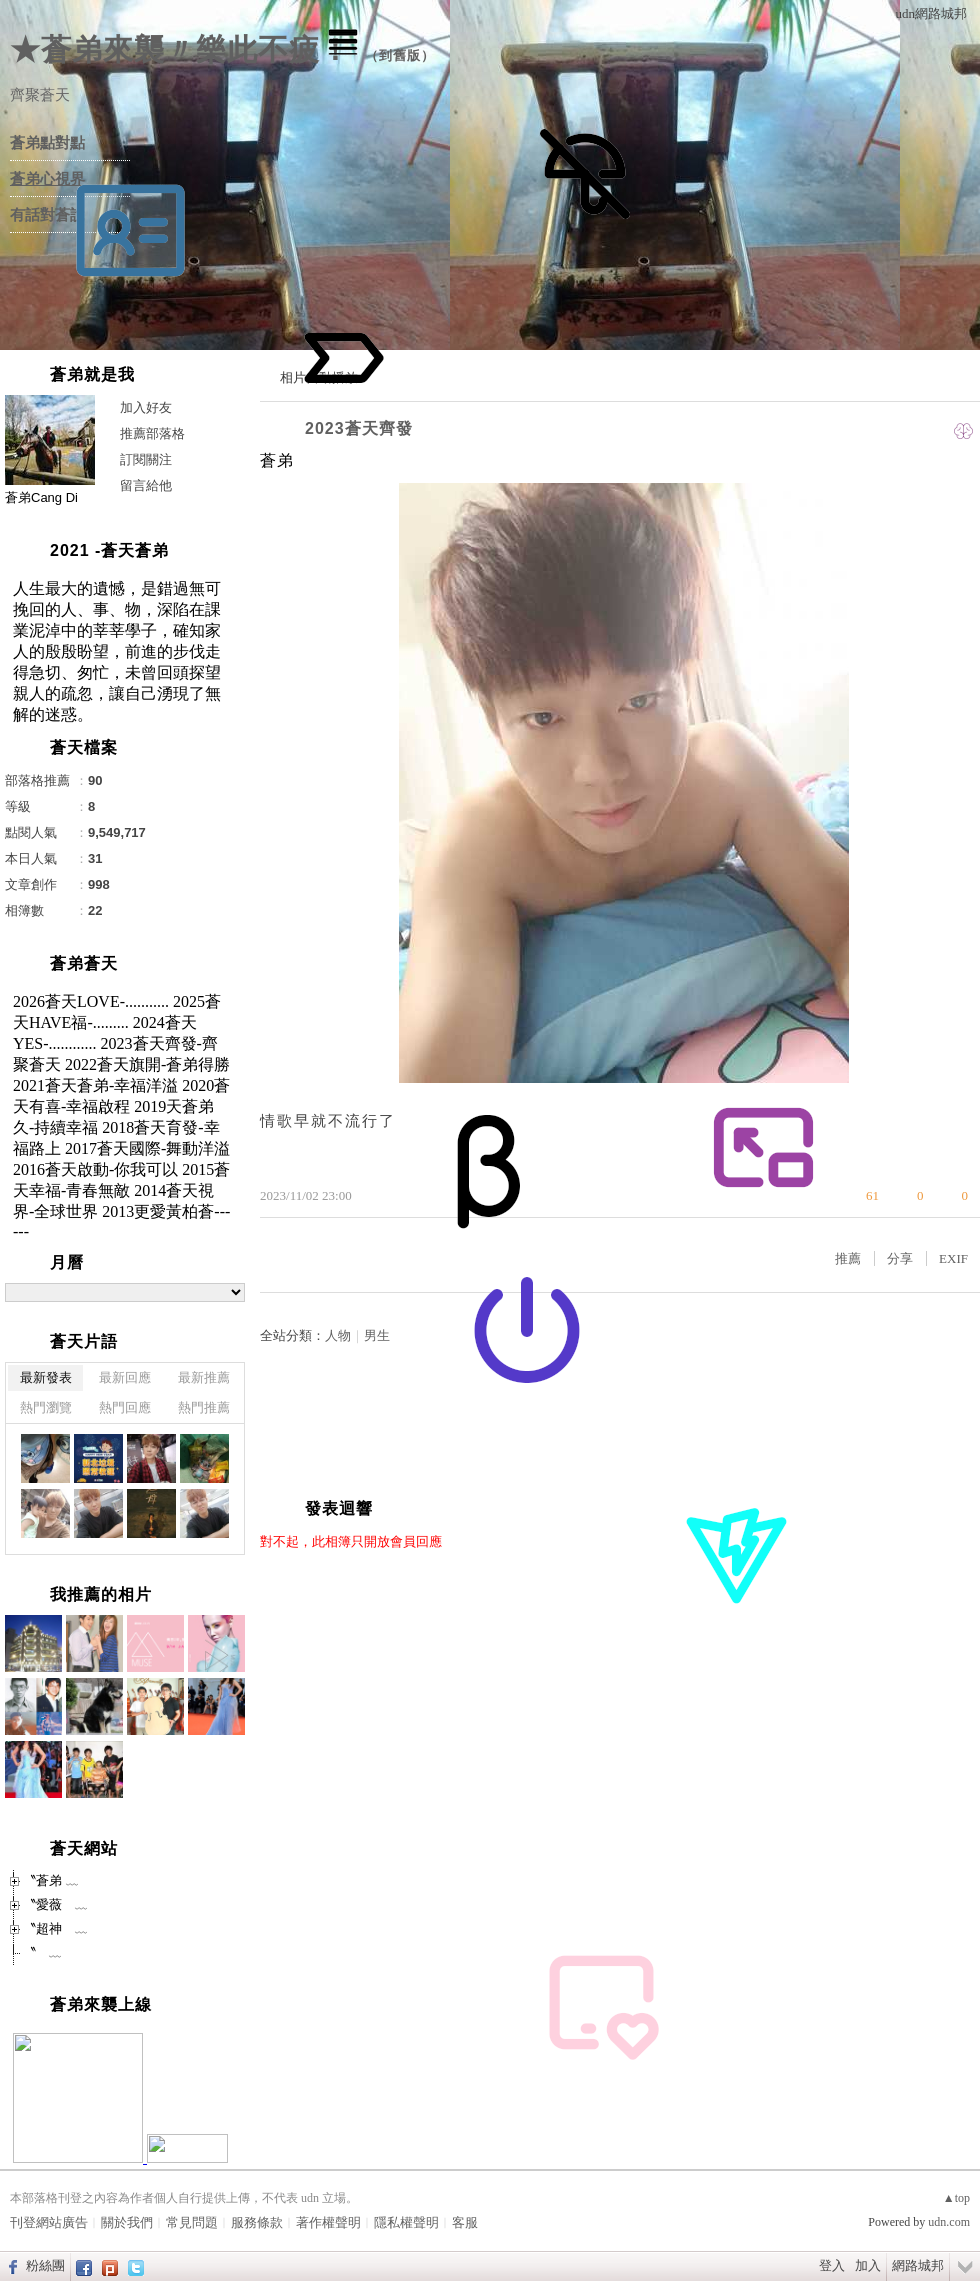 This screenshot has height=2281, width=980. What do you see at coordinates (736, 1553) in the screenshot?
I see `vite development tool or project` at bounding box center [736, 1553].